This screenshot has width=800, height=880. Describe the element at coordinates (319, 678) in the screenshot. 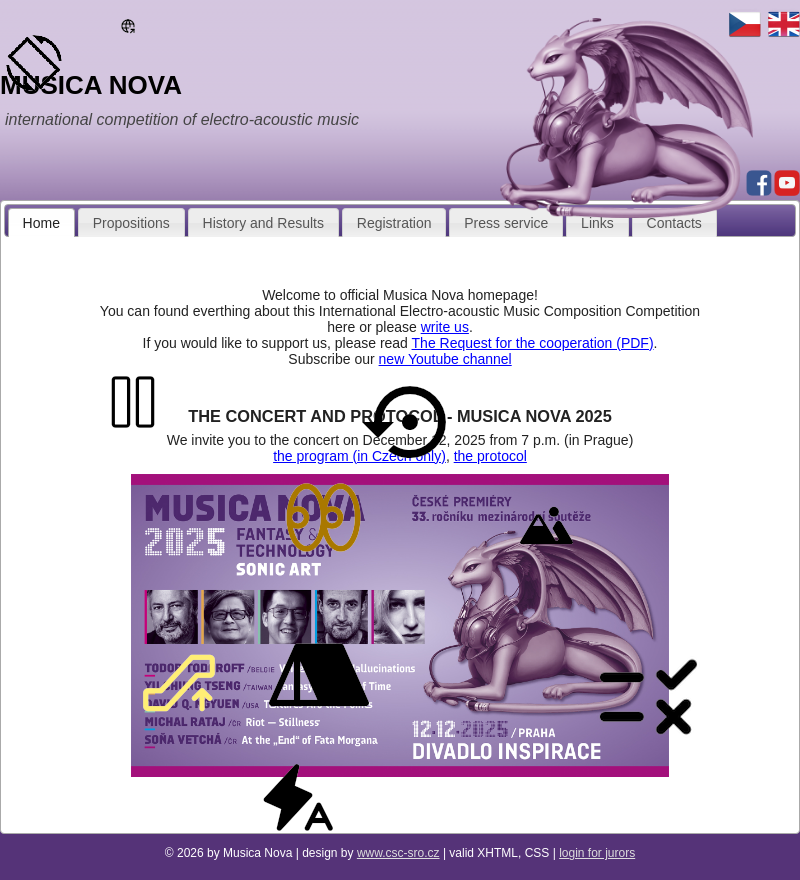

I see `access camping or outdoor activity features` at that location.